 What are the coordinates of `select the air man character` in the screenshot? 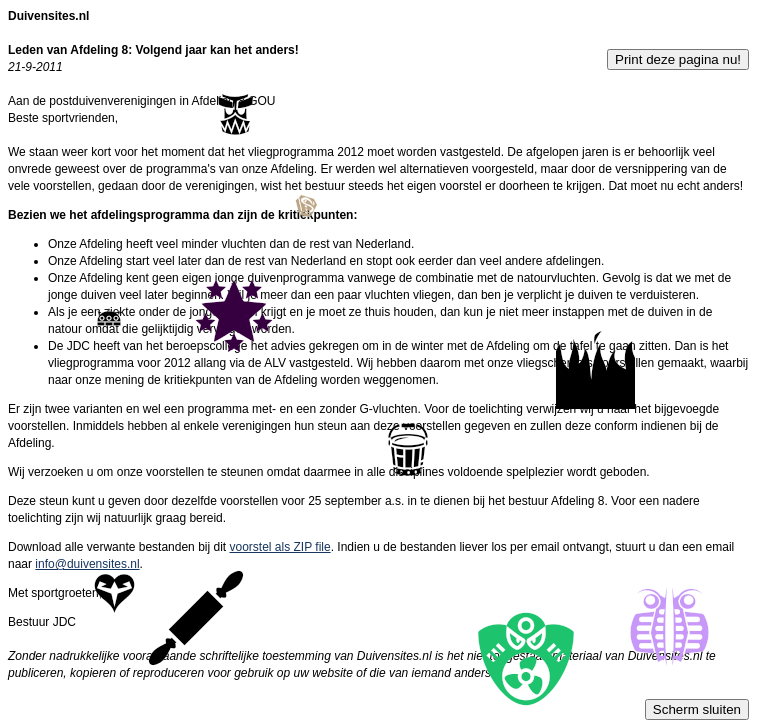 It's located at (526, 659).